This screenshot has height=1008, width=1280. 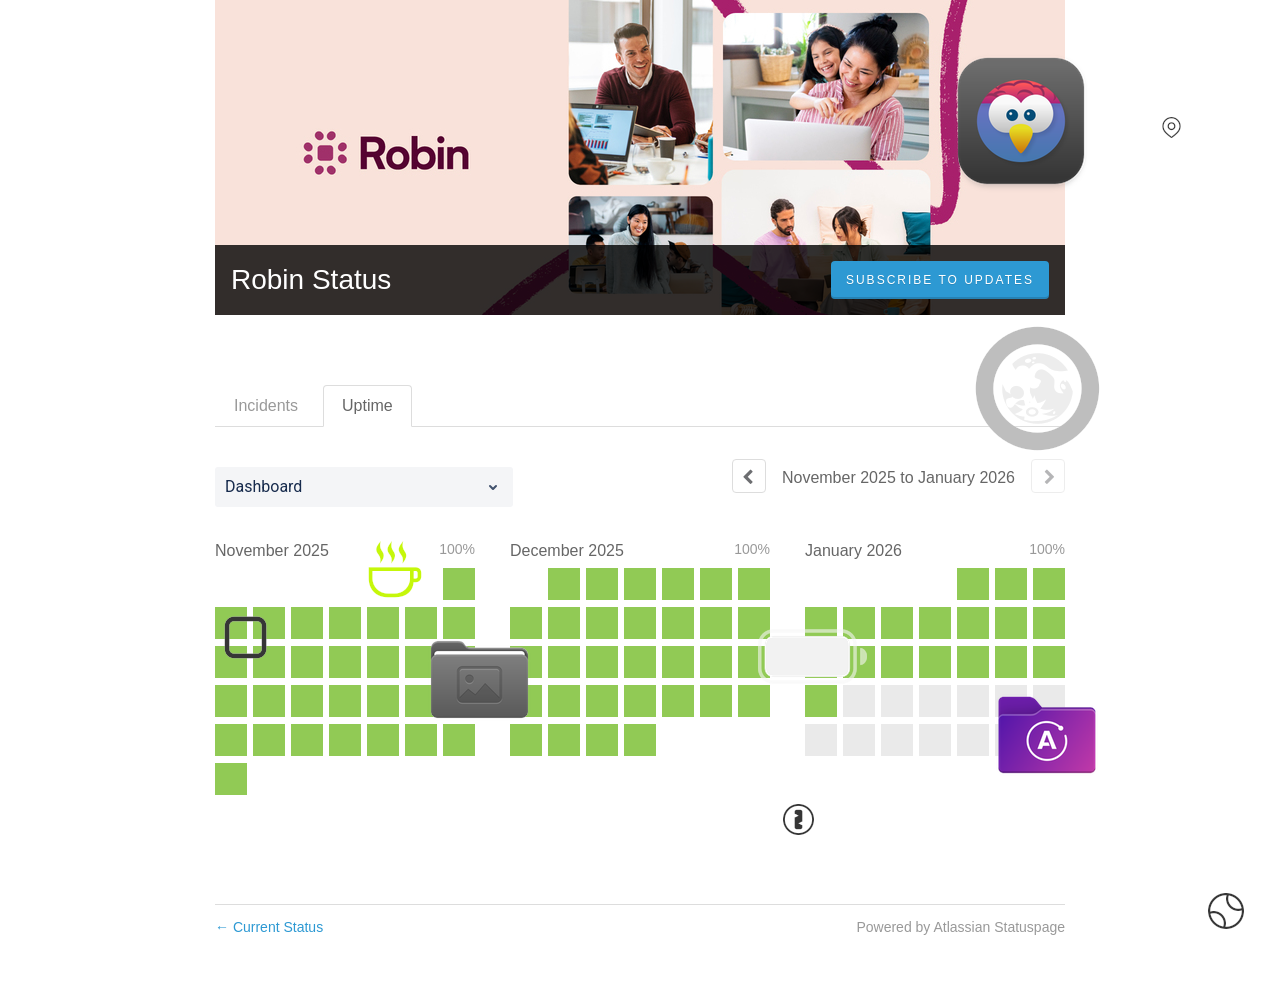 I want to click on access password manager, so click(x=798, y=819).